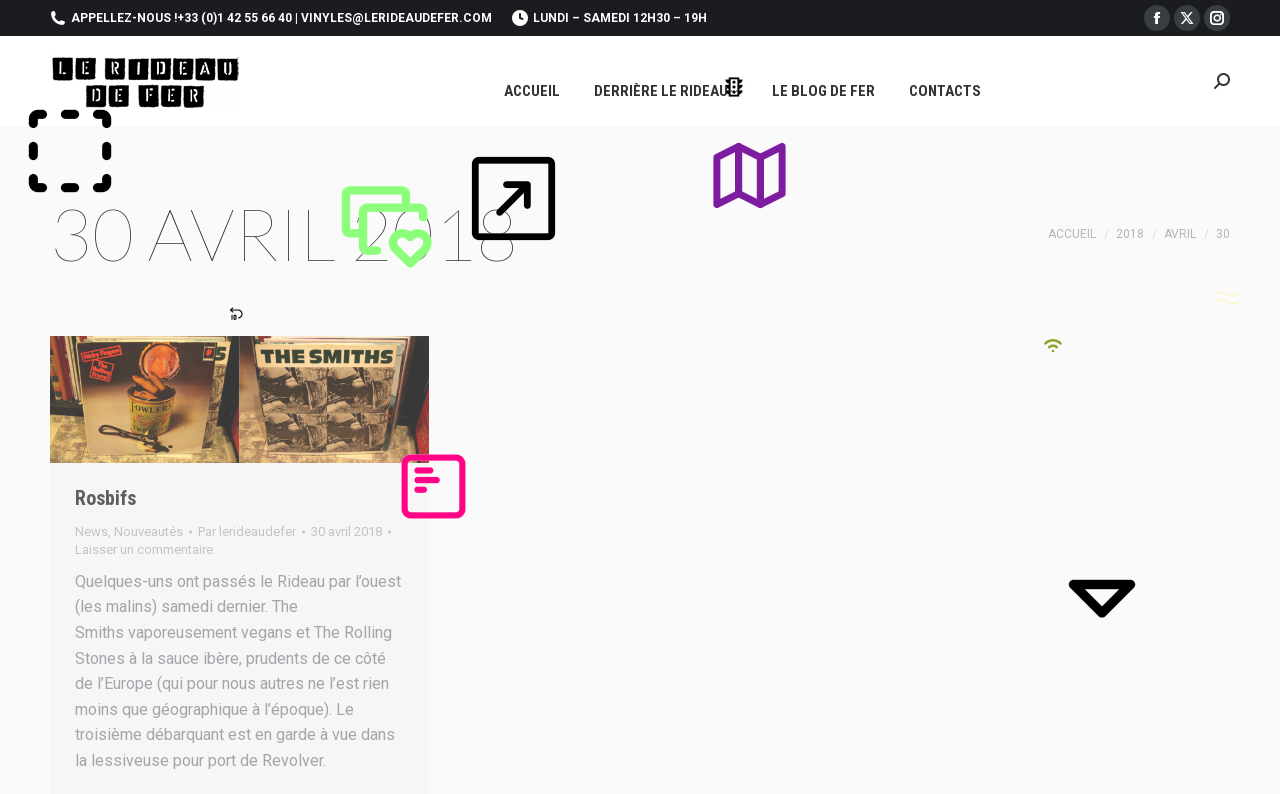 The width and height of the screenshot is (1280, 794). Describe the element at coordinates (734, 87) in the screenshot. I see `view traffic conditions` at that location.